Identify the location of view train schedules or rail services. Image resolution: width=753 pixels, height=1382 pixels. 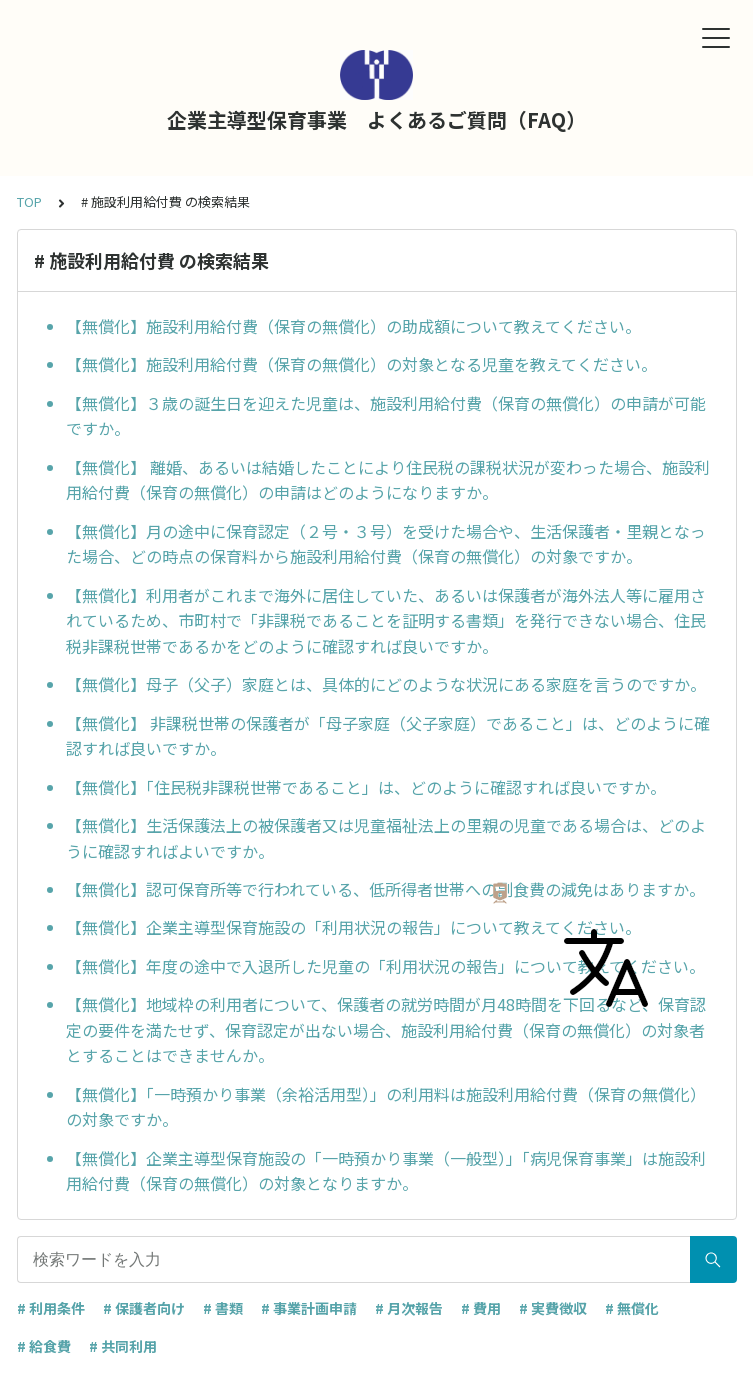
(500, 893).